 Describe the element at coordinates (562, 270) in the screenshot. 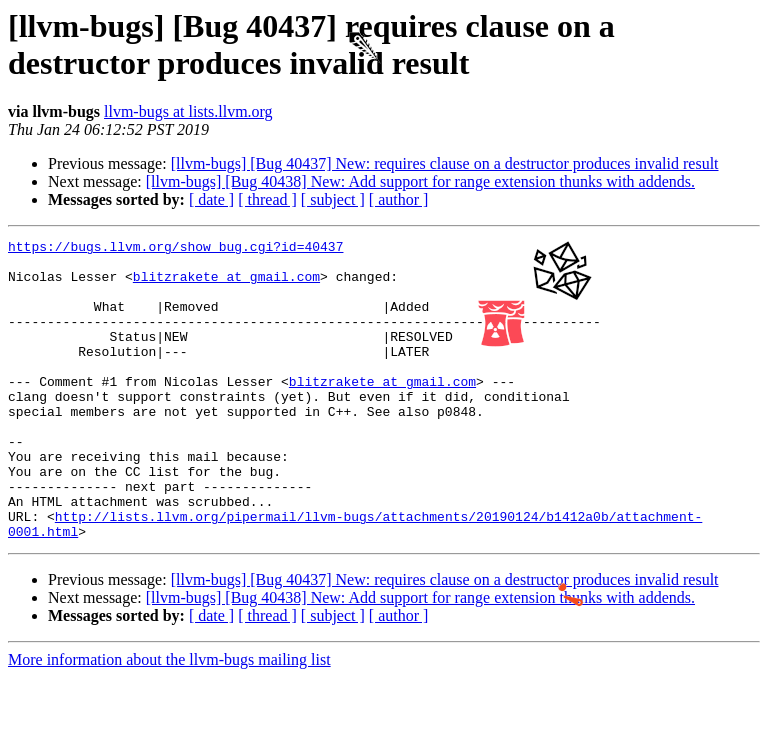

I see `view your gem balance or currency` at that location.